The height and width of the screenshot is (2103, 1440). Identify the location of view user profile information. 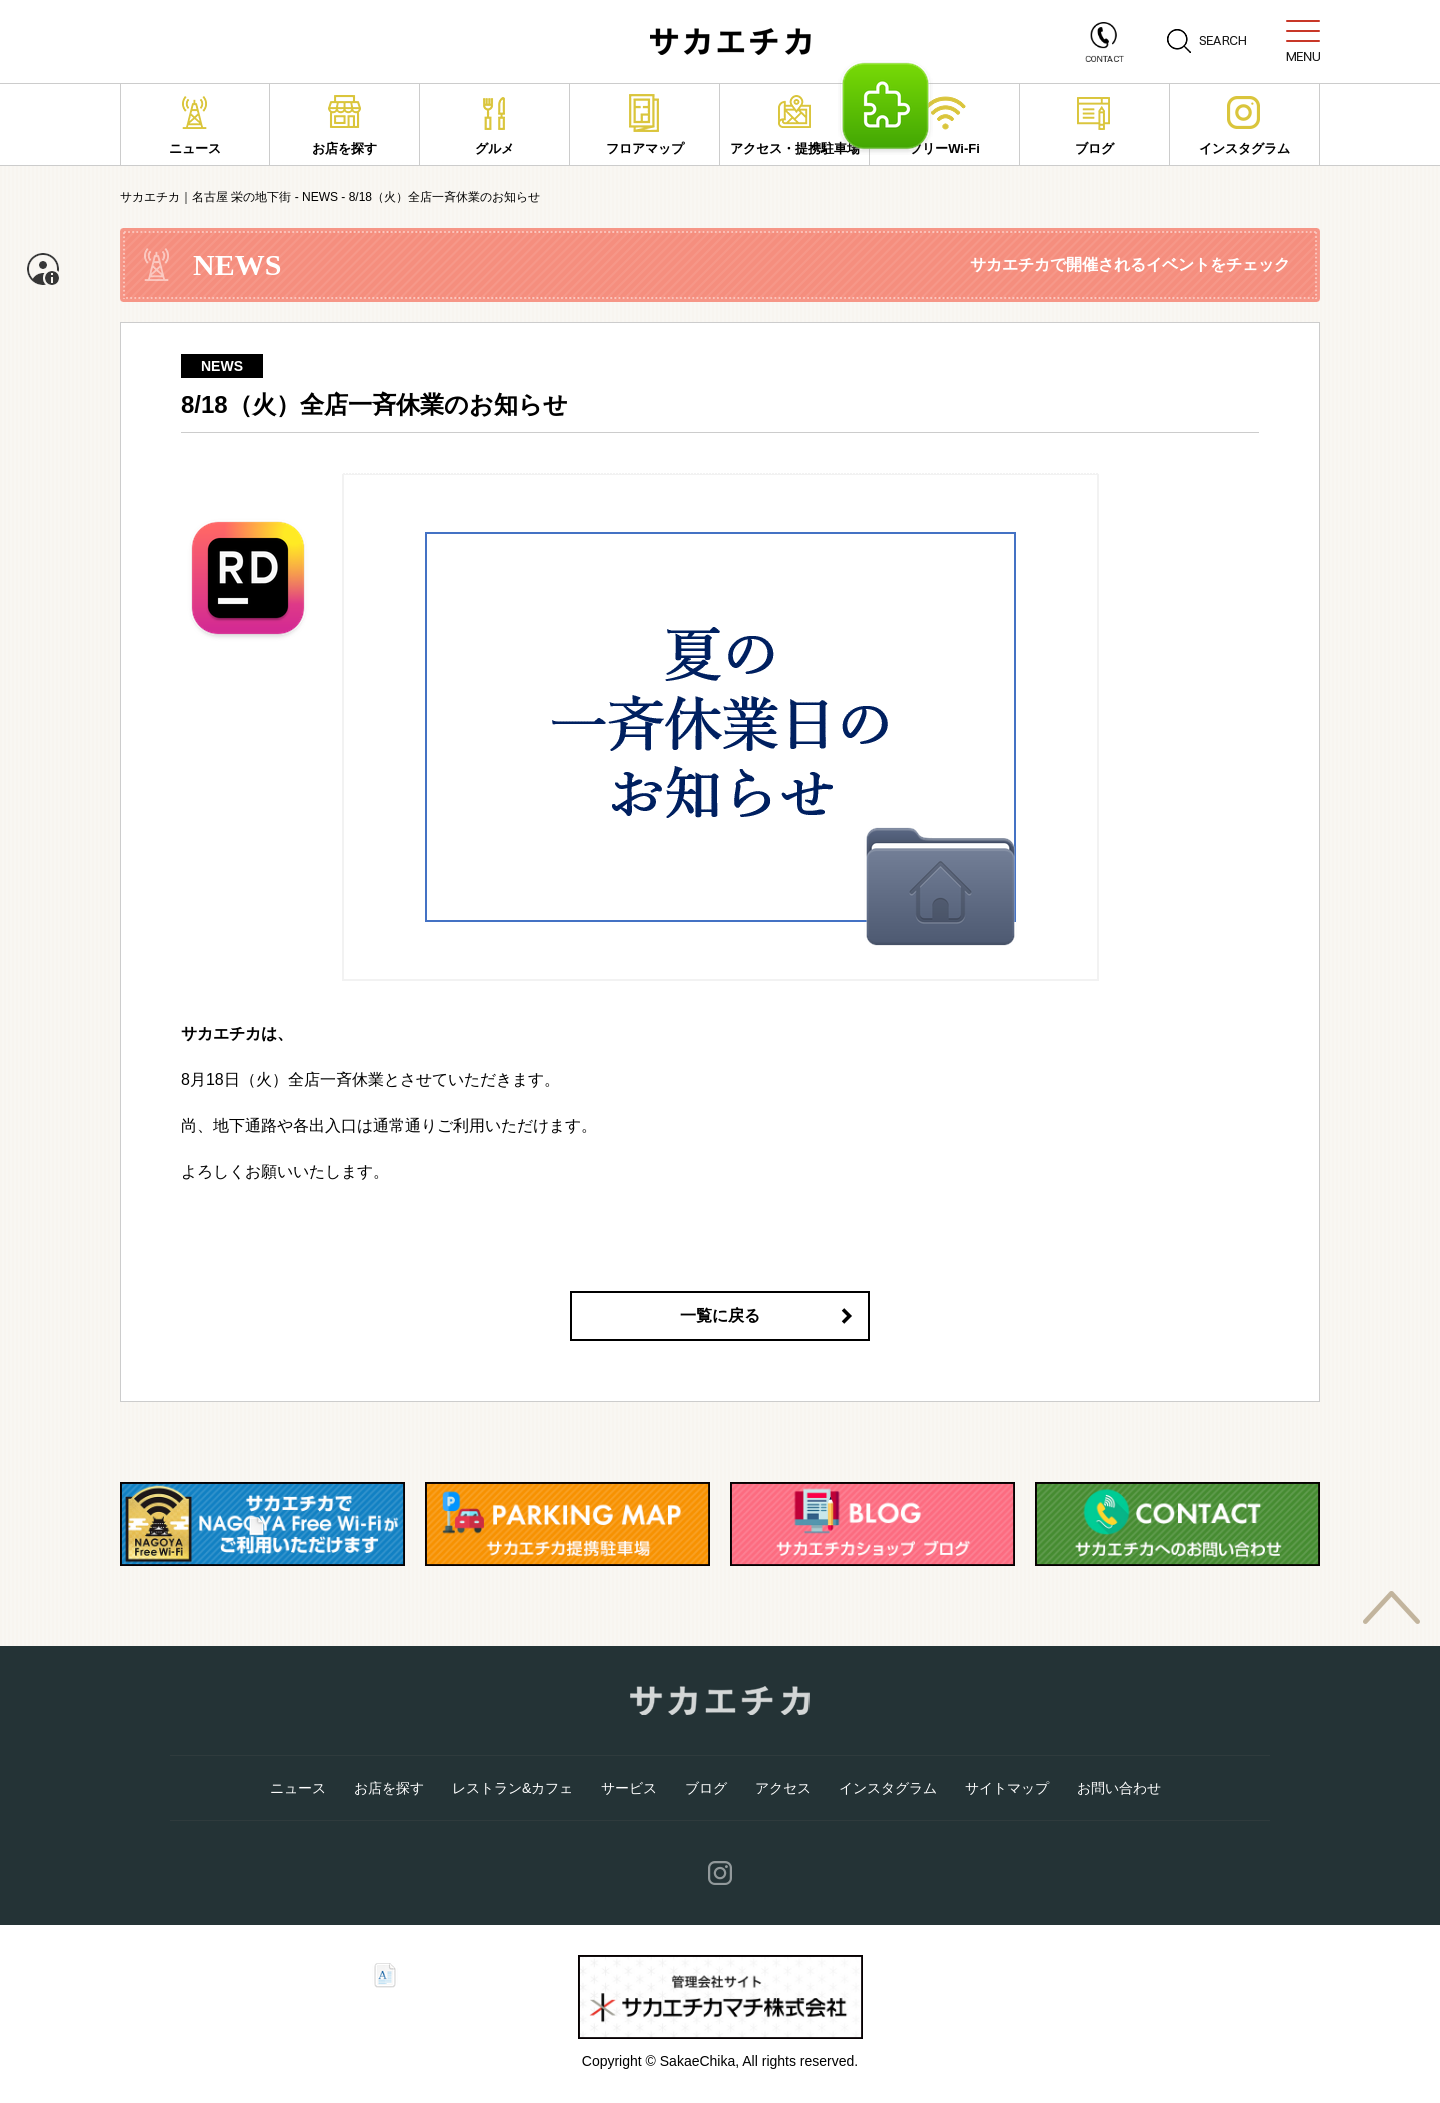
(43, 269).